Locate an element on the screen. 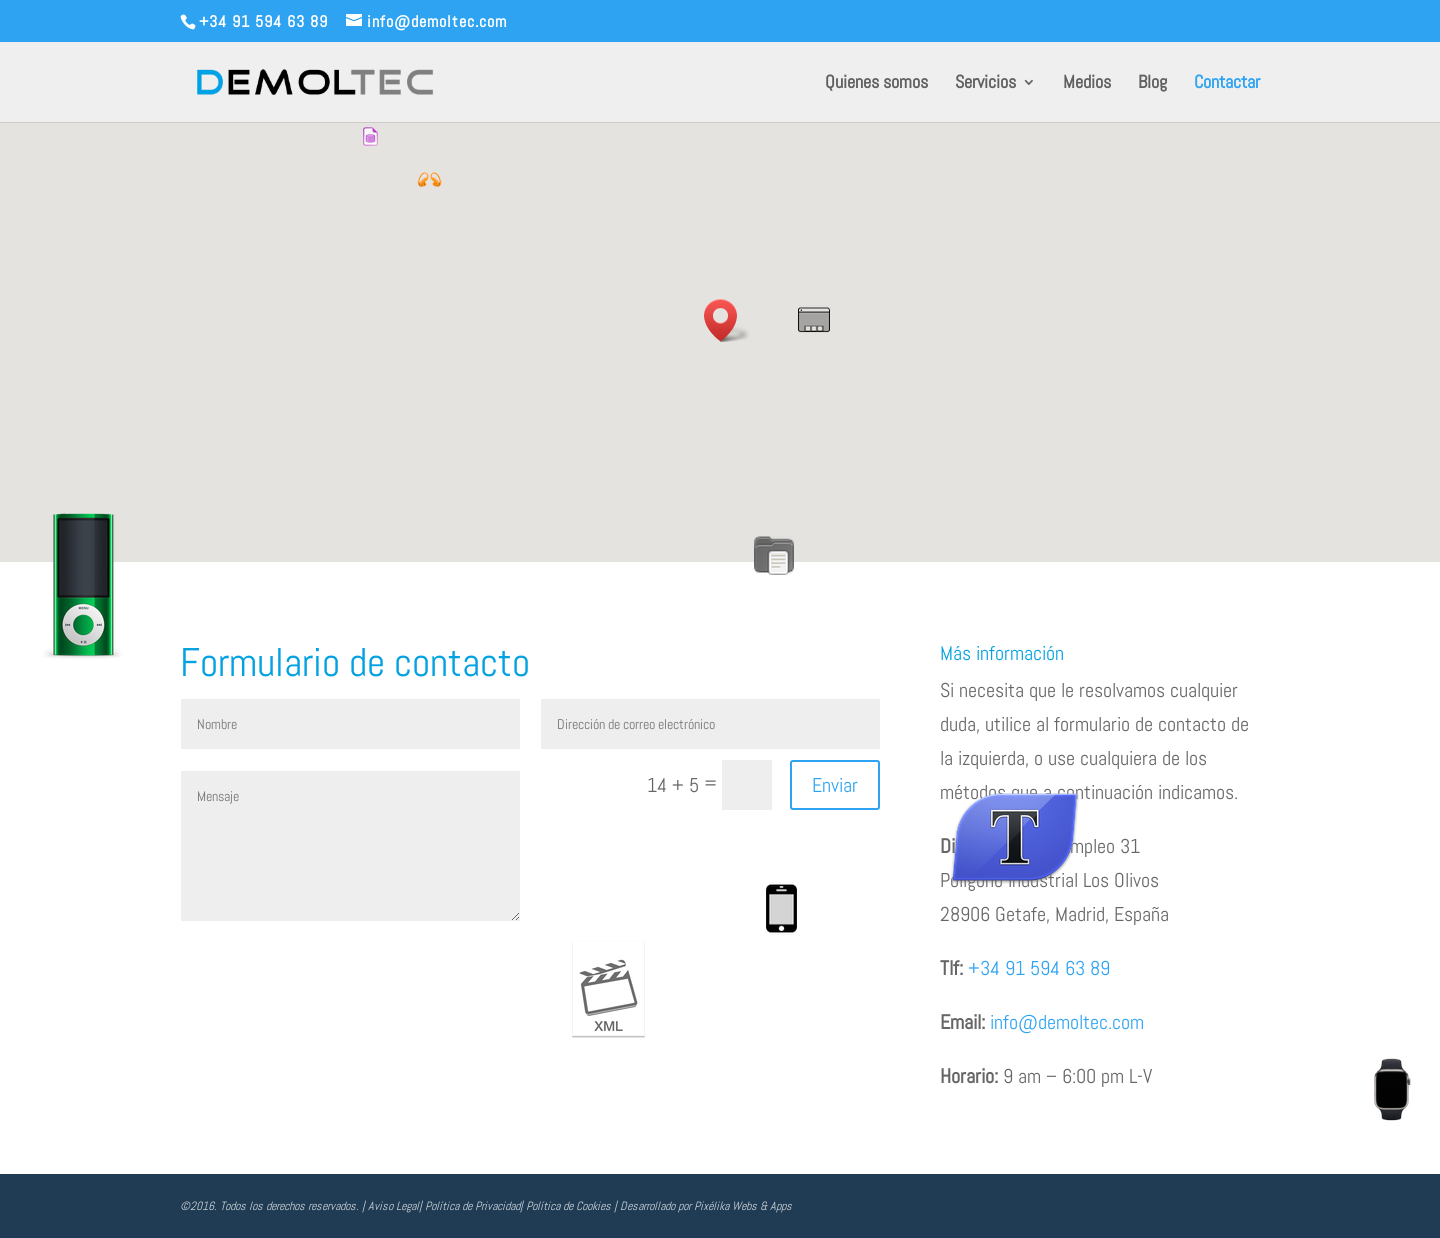 This screenshot has width=1440, height=1238. xml file associated with iMovie project is located at coordinates (608, 988).